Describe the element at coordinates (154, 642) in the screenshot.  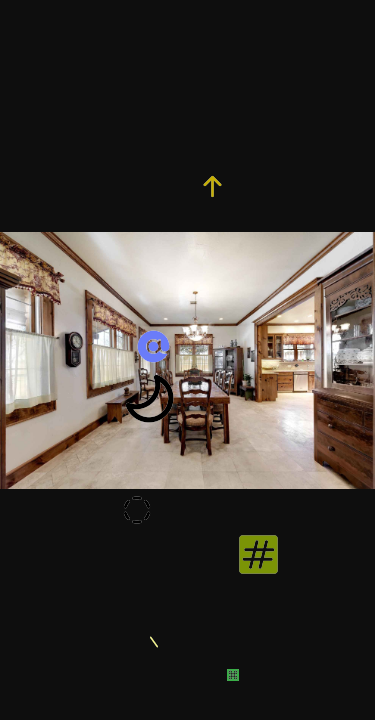
I see `indicates a disabled or unavailable feature` at that location.